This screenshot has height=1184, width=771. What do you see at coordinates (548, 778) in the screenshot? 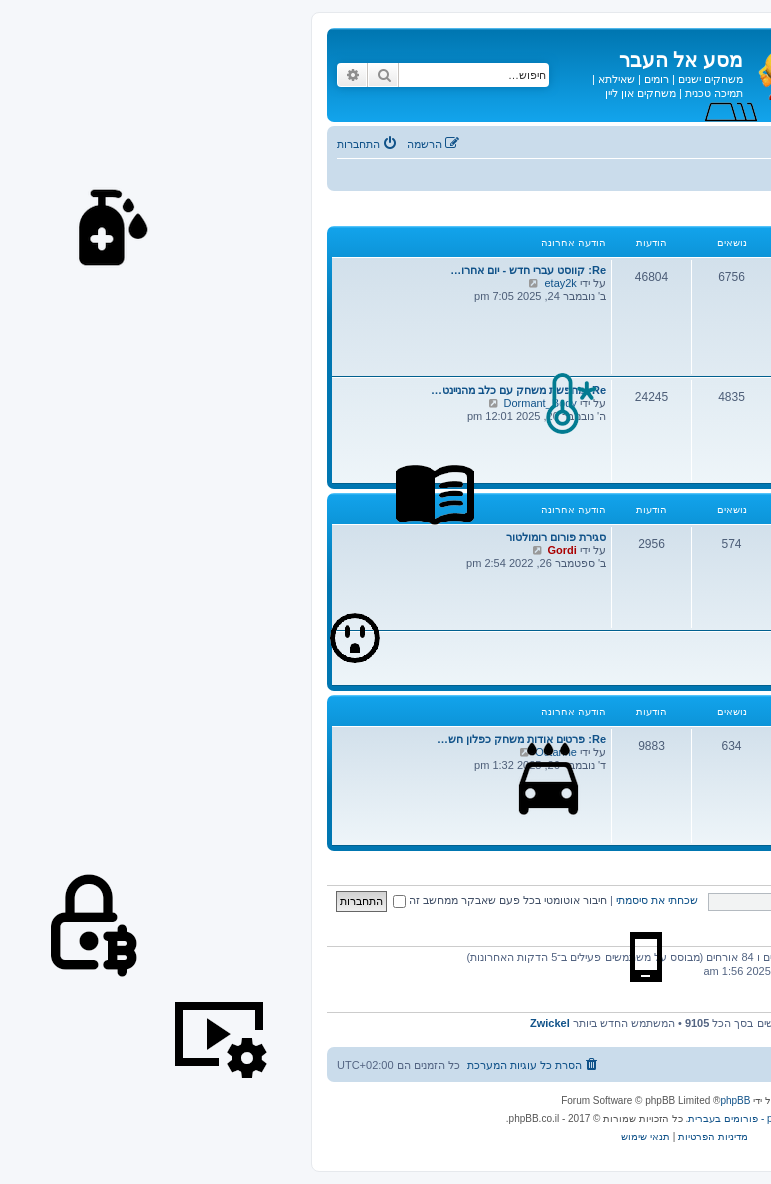
I see `find nearby car wash locations` at bounding box center [548, 778].